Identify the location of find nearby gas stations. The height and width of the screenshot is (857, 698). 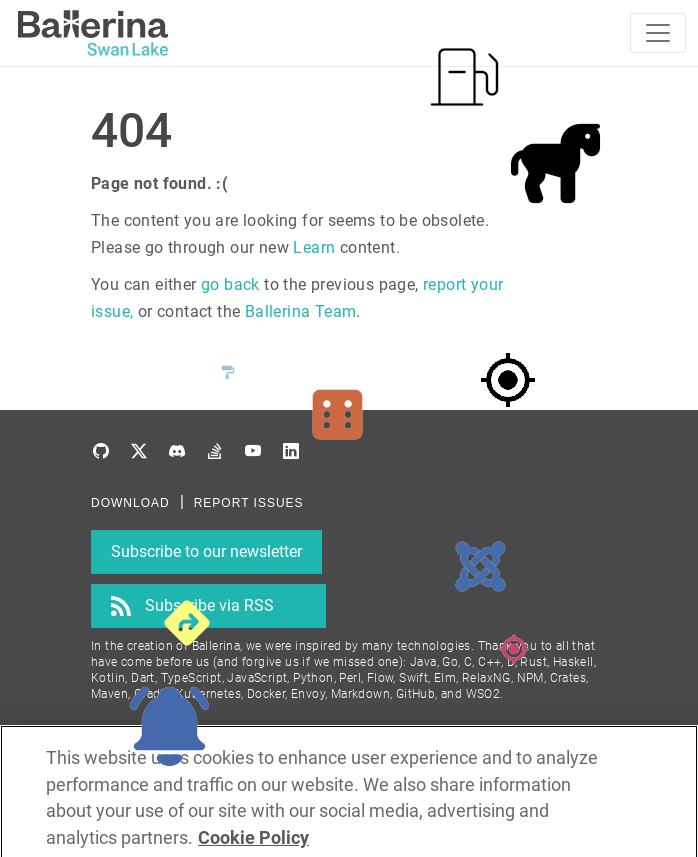
(462, 77).